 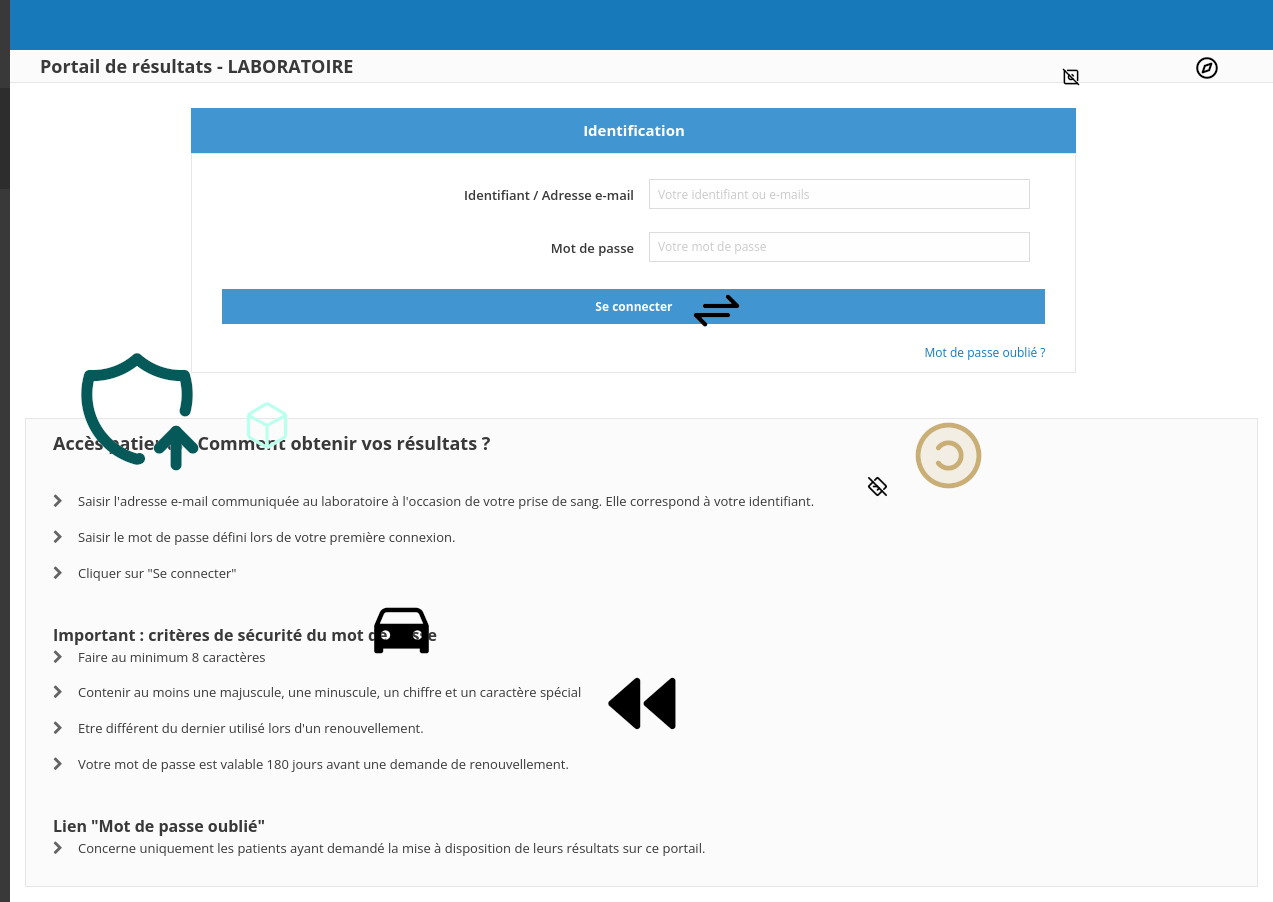 What do you see at coordinates (716, 310) in the screenshot?
I see `switch or swap between two items` at bounding box center [716, 310].